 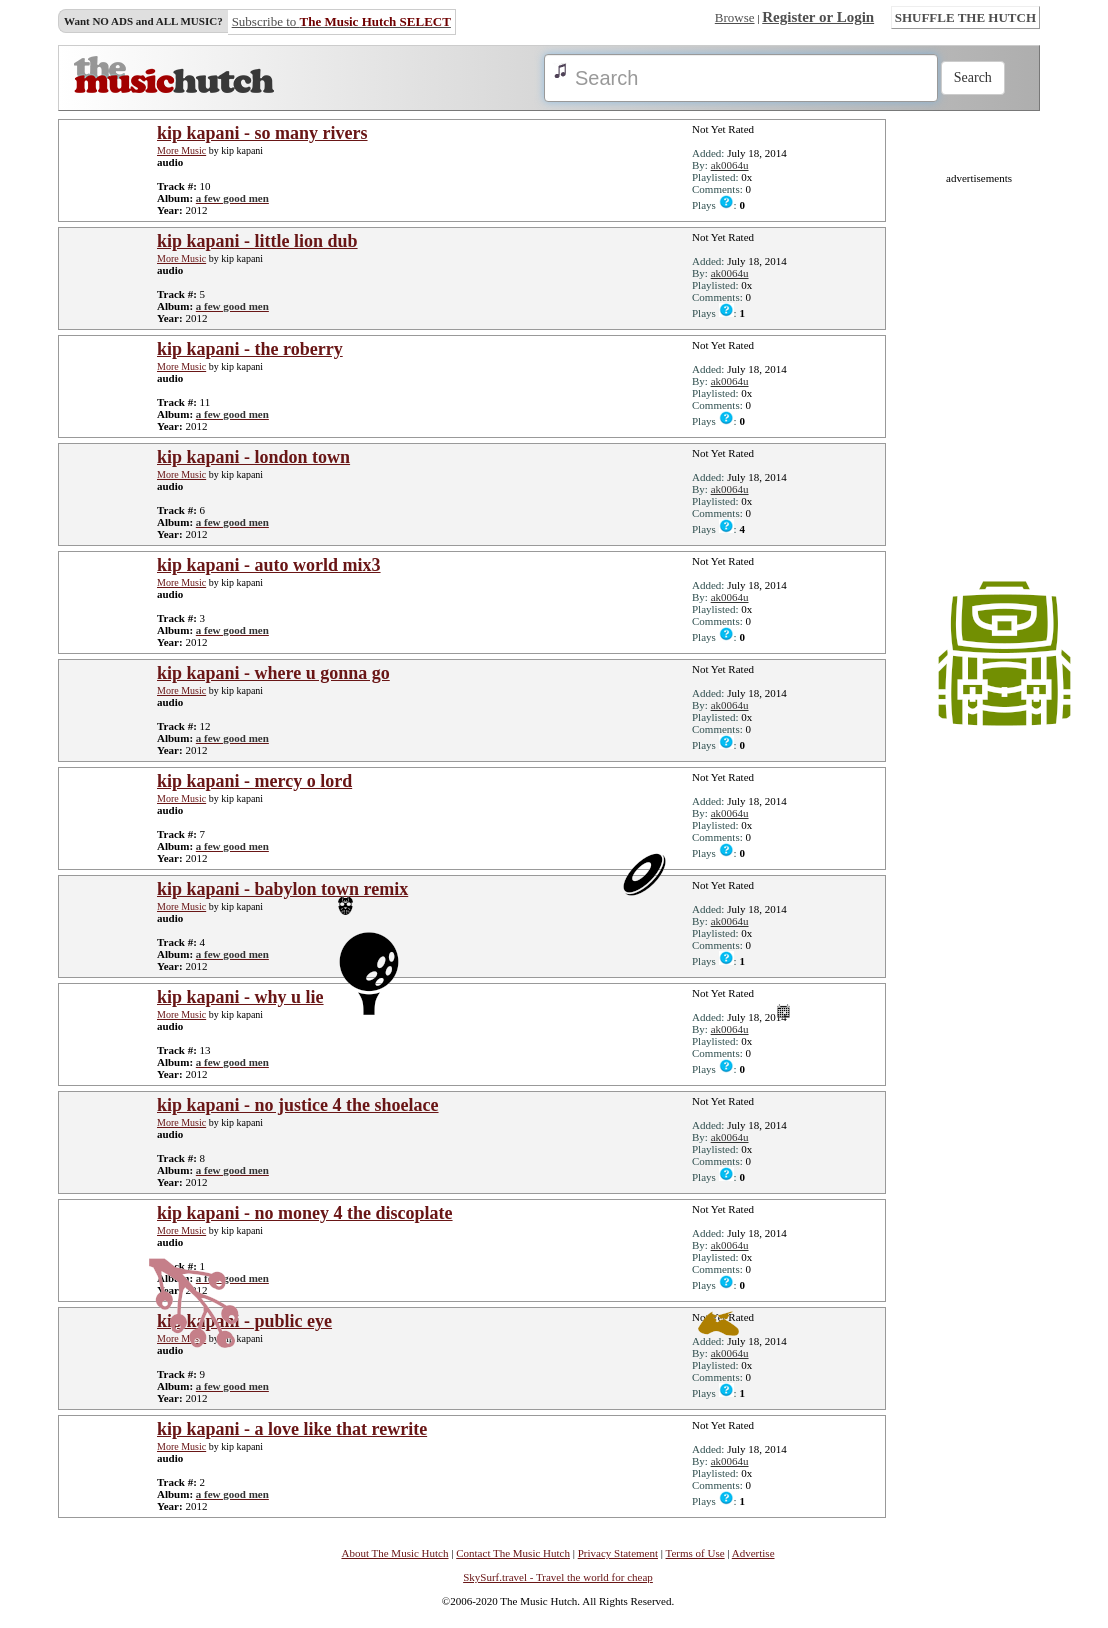 What do you see at coordinates (369, 973) in the screenshot?
I see `access golf game or mini-golf feature` at bounding box center [369, 973].